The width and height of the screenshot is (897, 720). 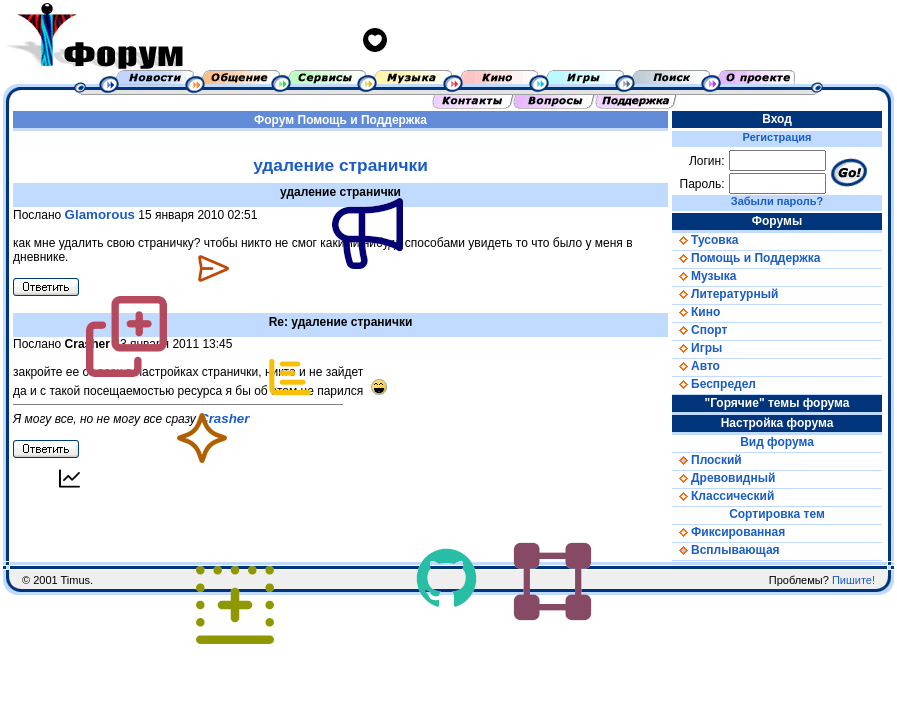 I want to click on make an announcement or broadcast, so click(x=367, y=233).